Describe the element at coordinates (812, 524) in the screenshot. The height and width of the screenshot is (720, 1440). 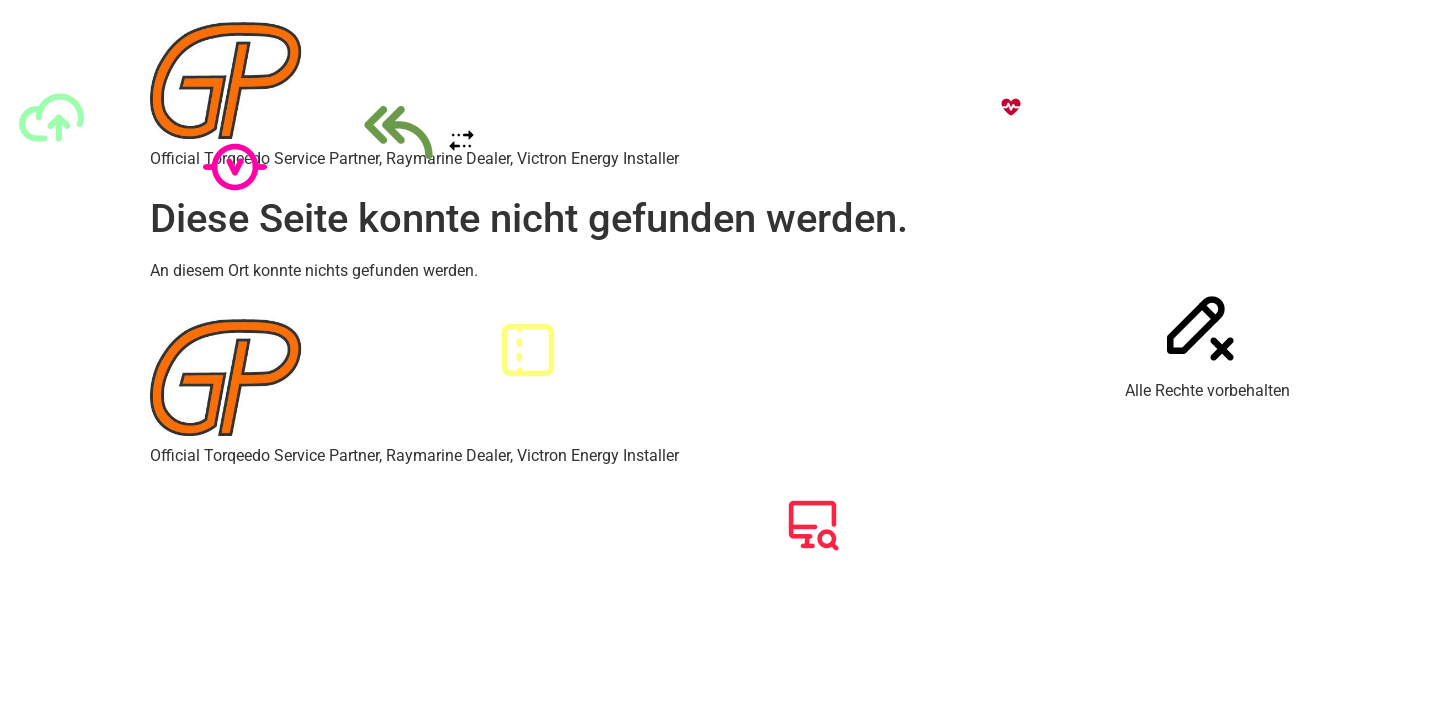
I see `search for connected devices on your network` at that location.